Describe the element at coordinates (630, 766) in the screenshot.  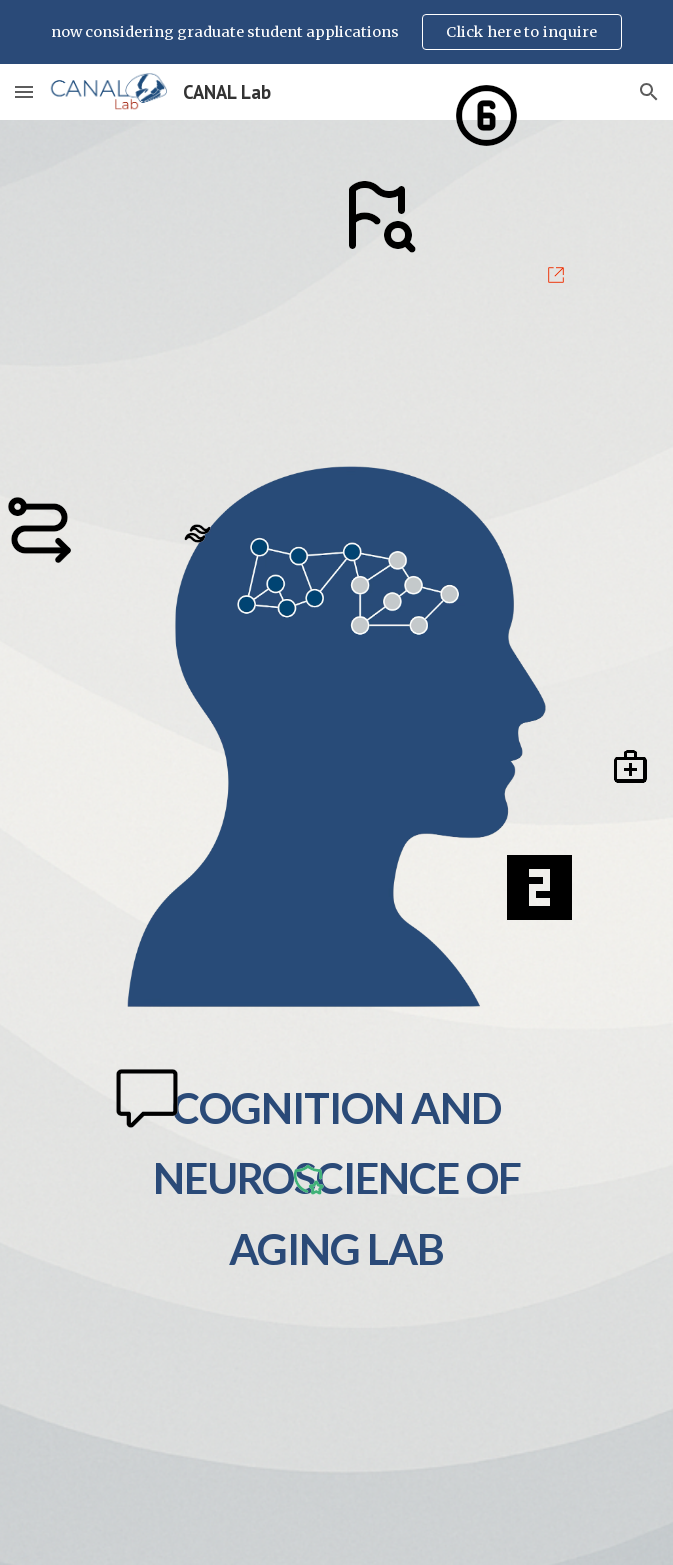
I see `access medical or health services` at that location.